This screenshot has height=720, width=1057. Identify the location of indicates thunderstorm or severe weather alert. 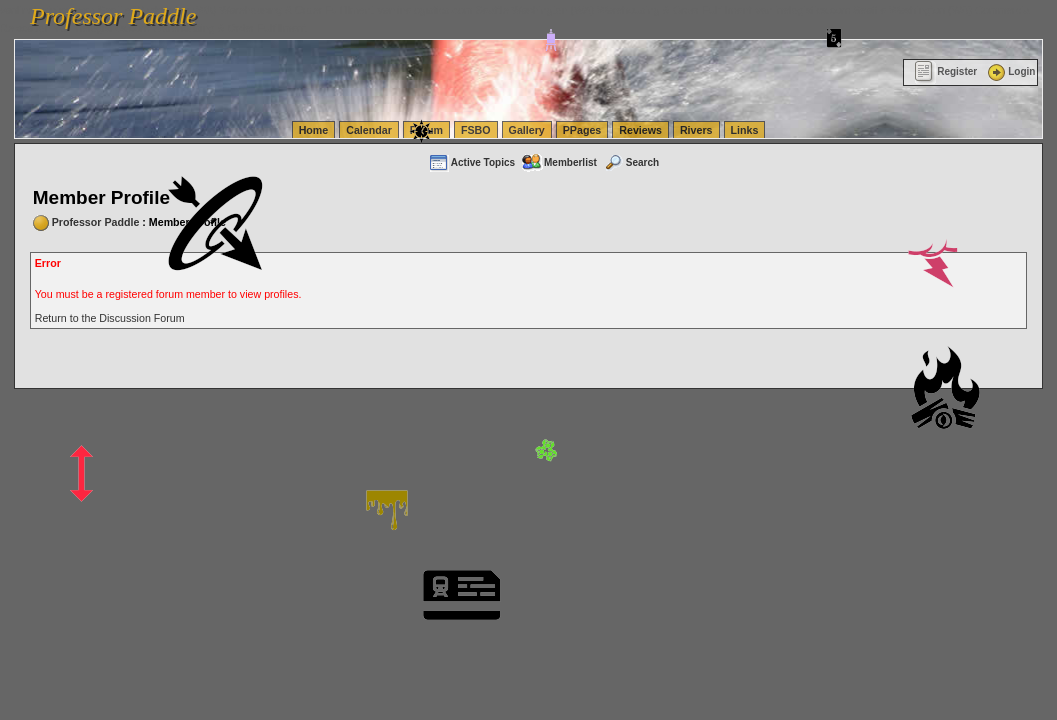
(933, 263).